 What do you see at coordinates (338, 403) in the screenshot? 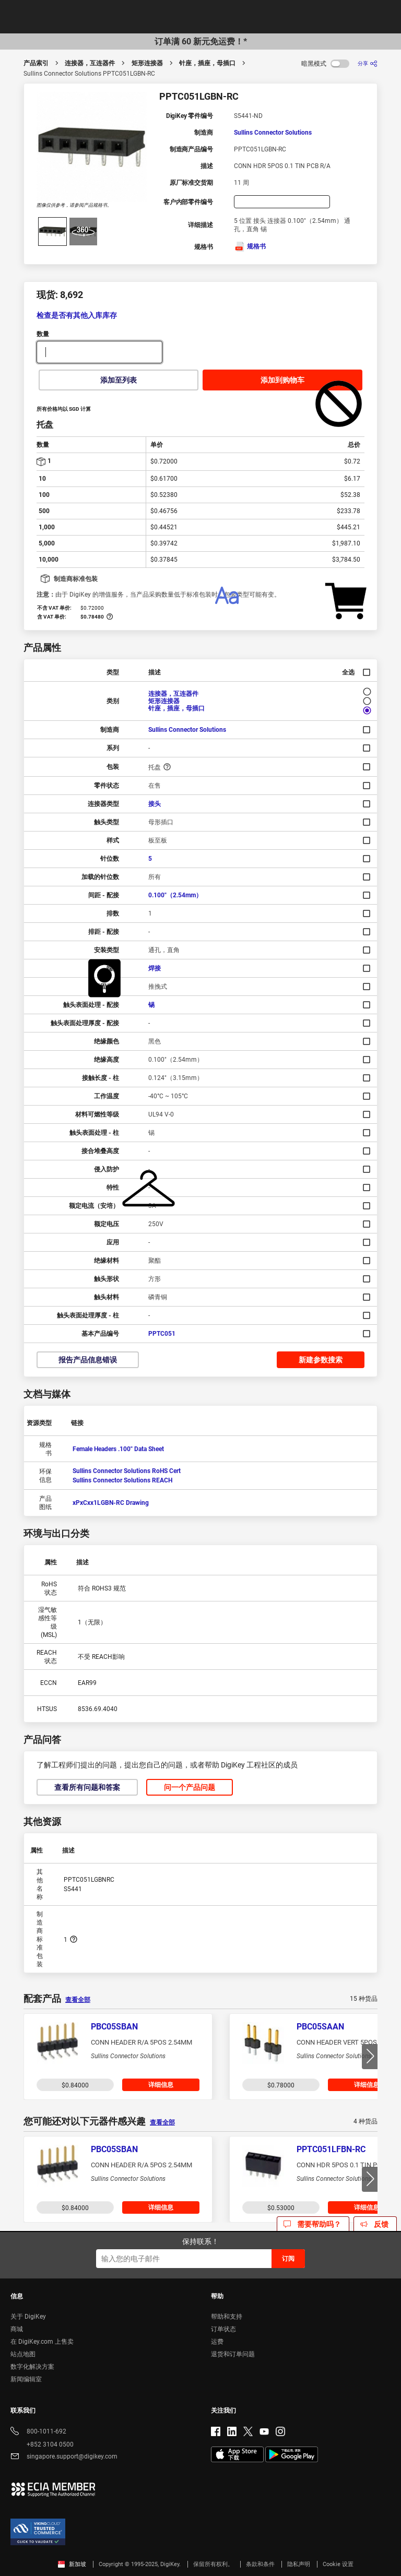
I see `block or ban a user` at bounding box center [338, 403].